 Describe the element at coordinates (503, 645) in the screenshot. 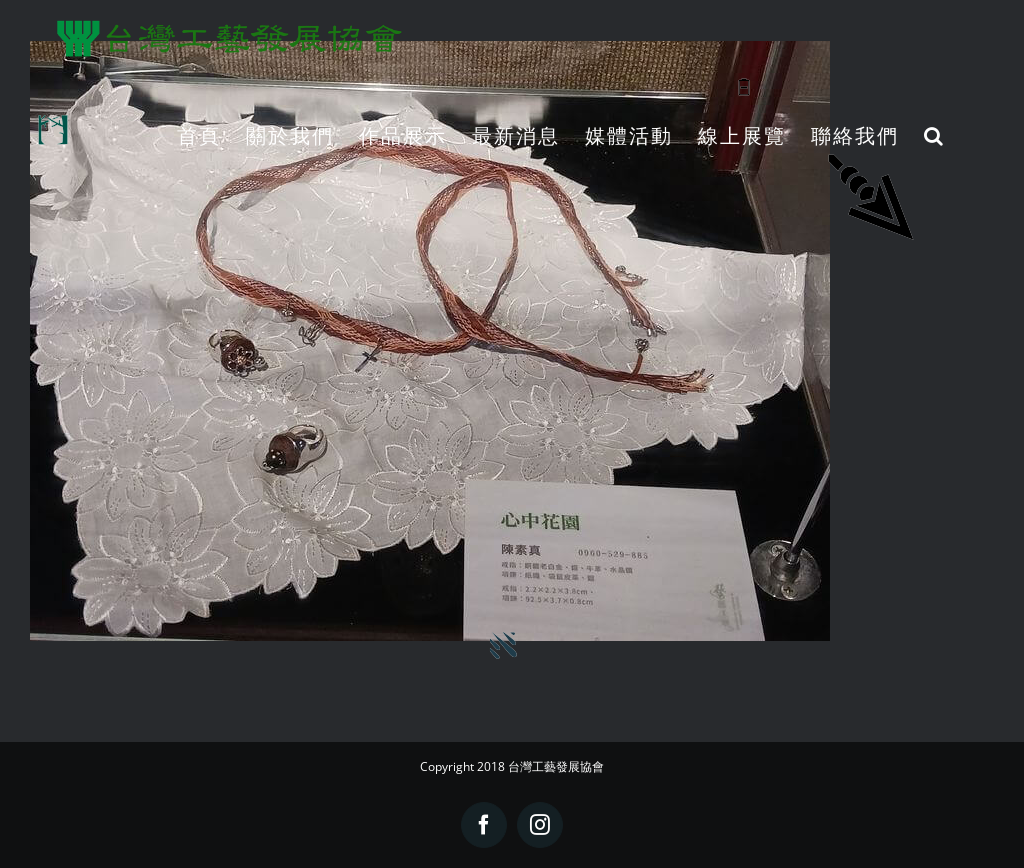

I see `indicates heavy rain weather condition` at that location.